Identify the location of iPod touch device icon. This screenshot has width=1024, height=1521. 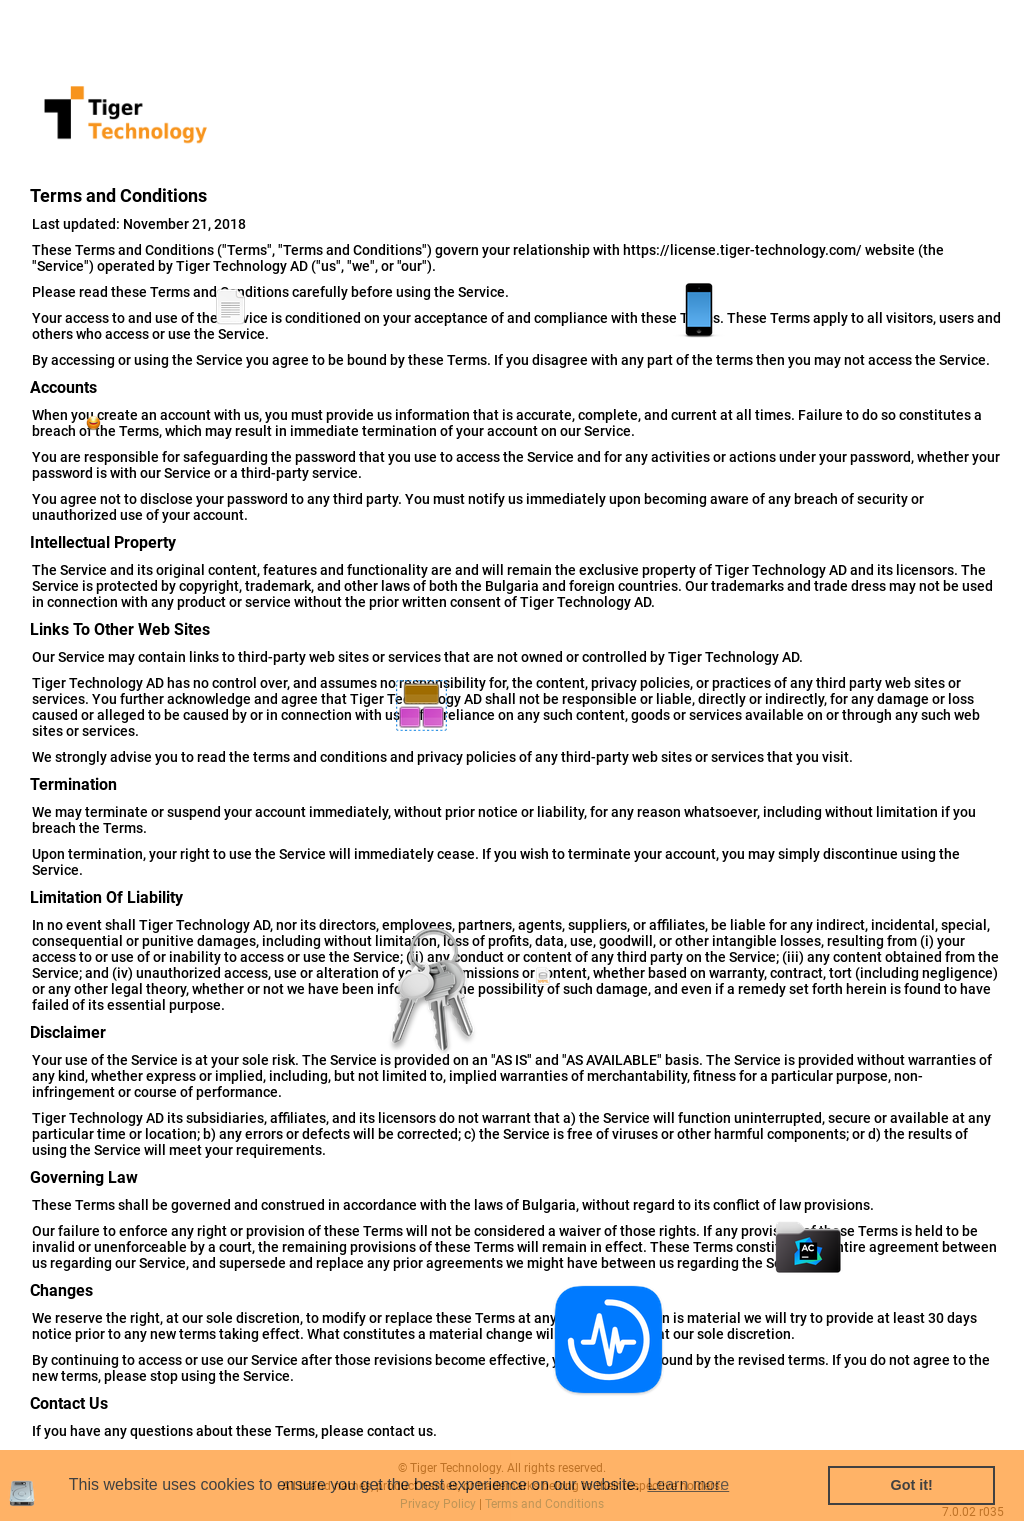
(699, 309).